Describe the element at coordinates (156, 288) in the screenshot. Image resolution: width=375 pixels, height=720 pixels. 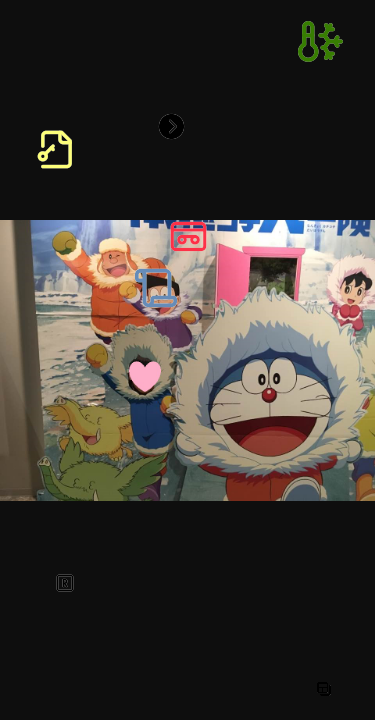
I see `view document or manuscript` at that location.